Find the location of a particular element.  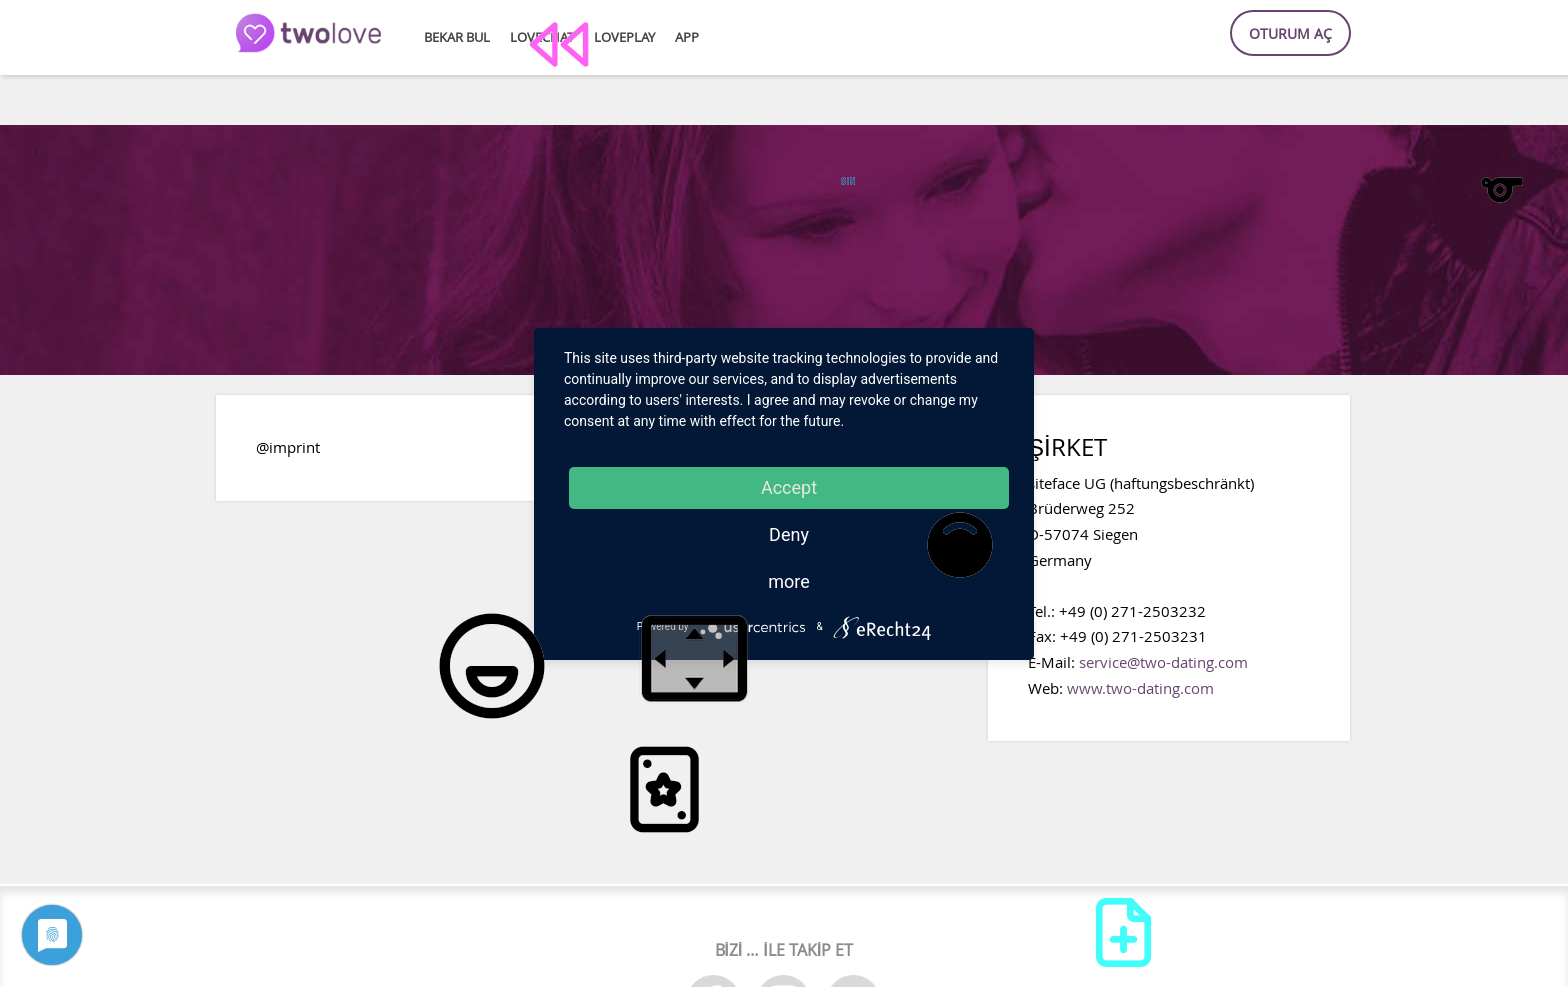

apply inner shadow effect to top edge is located at coordinates (960, 545).